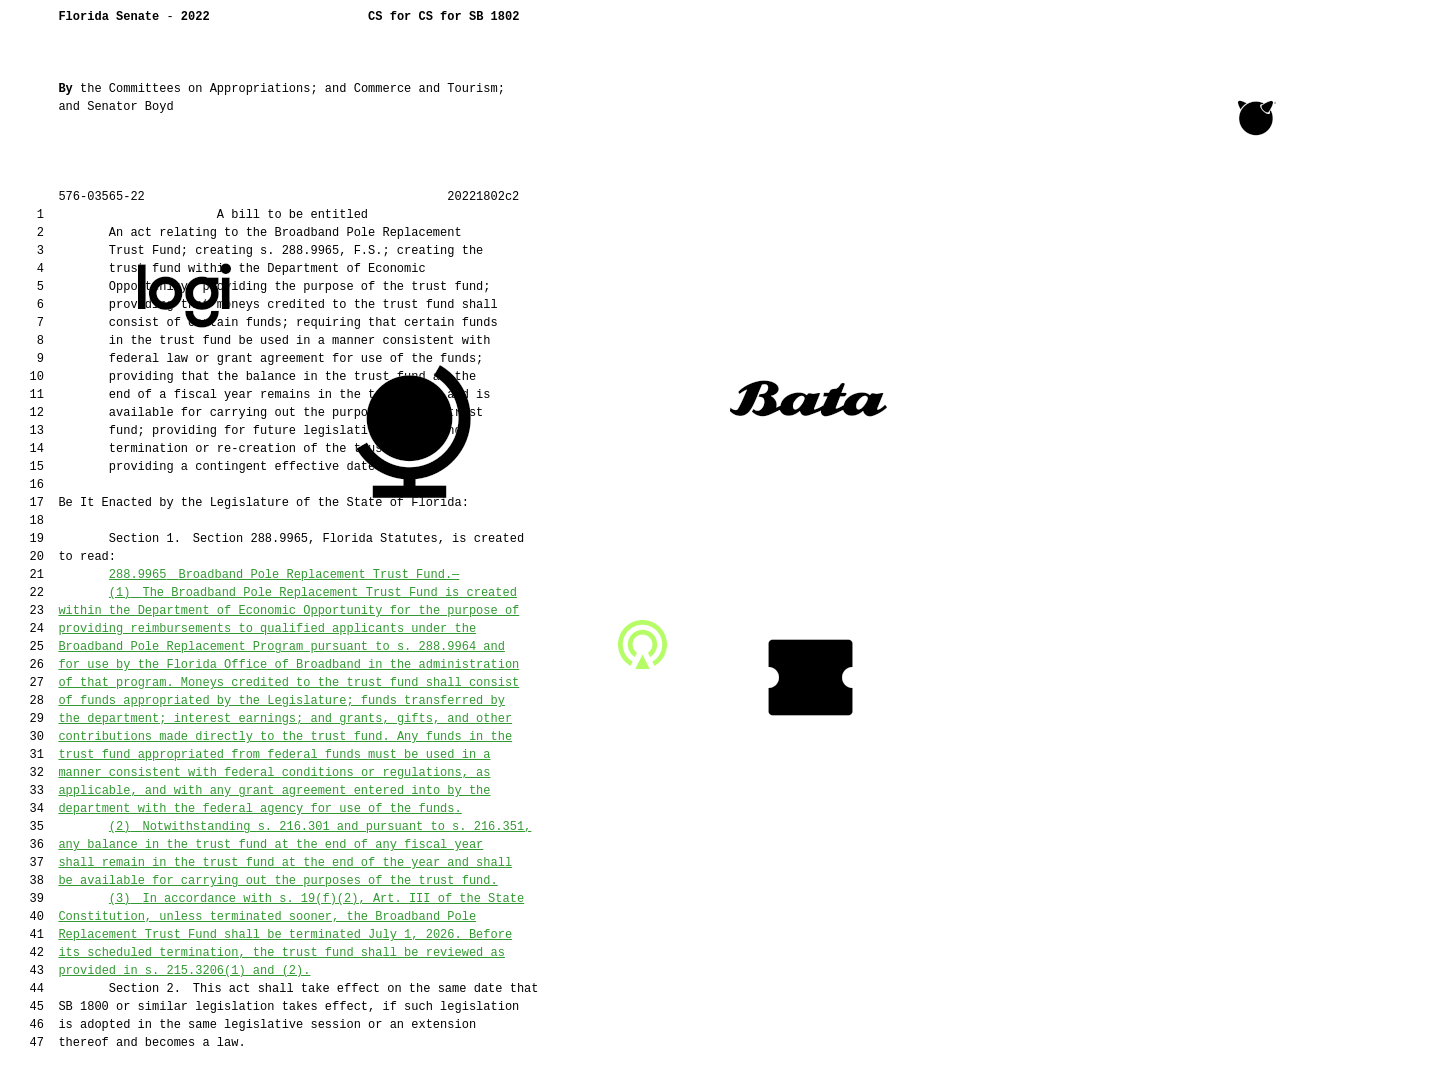 The width and height of the screenshot is (1440, 1082). What do you see at coordinates (409, 430) in the screenshot?
I see `switch to global or international settings` at bounding box center [409, 430].